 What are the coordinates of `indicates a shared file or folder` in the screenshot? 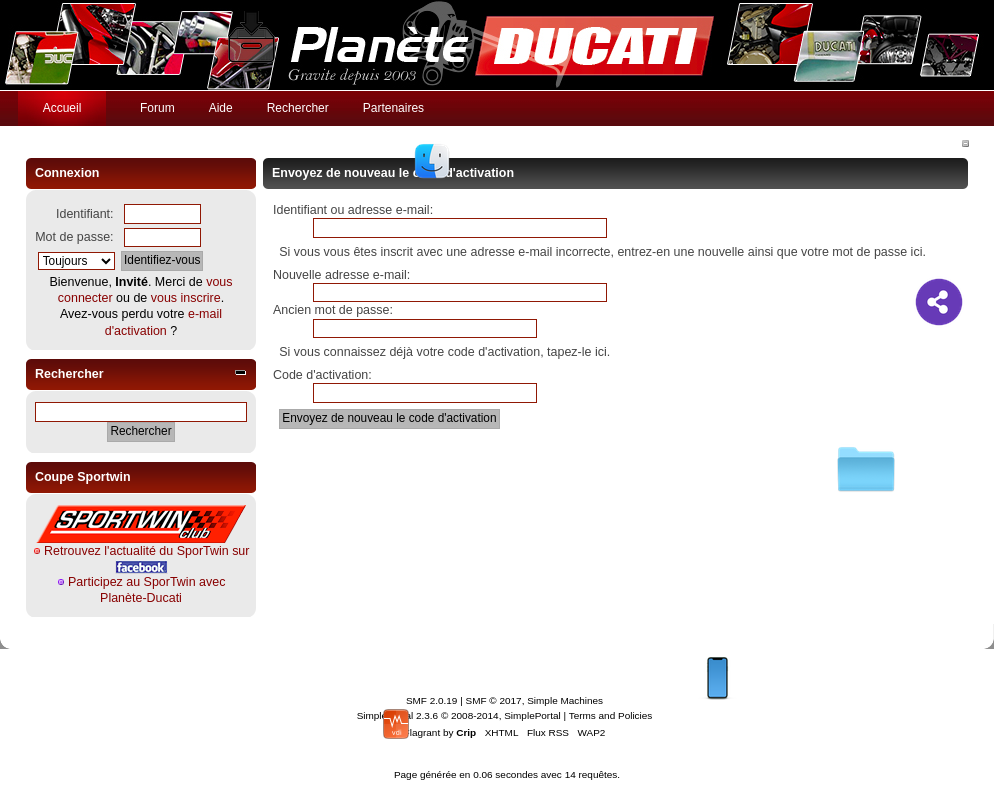 It's located at (939, 302).